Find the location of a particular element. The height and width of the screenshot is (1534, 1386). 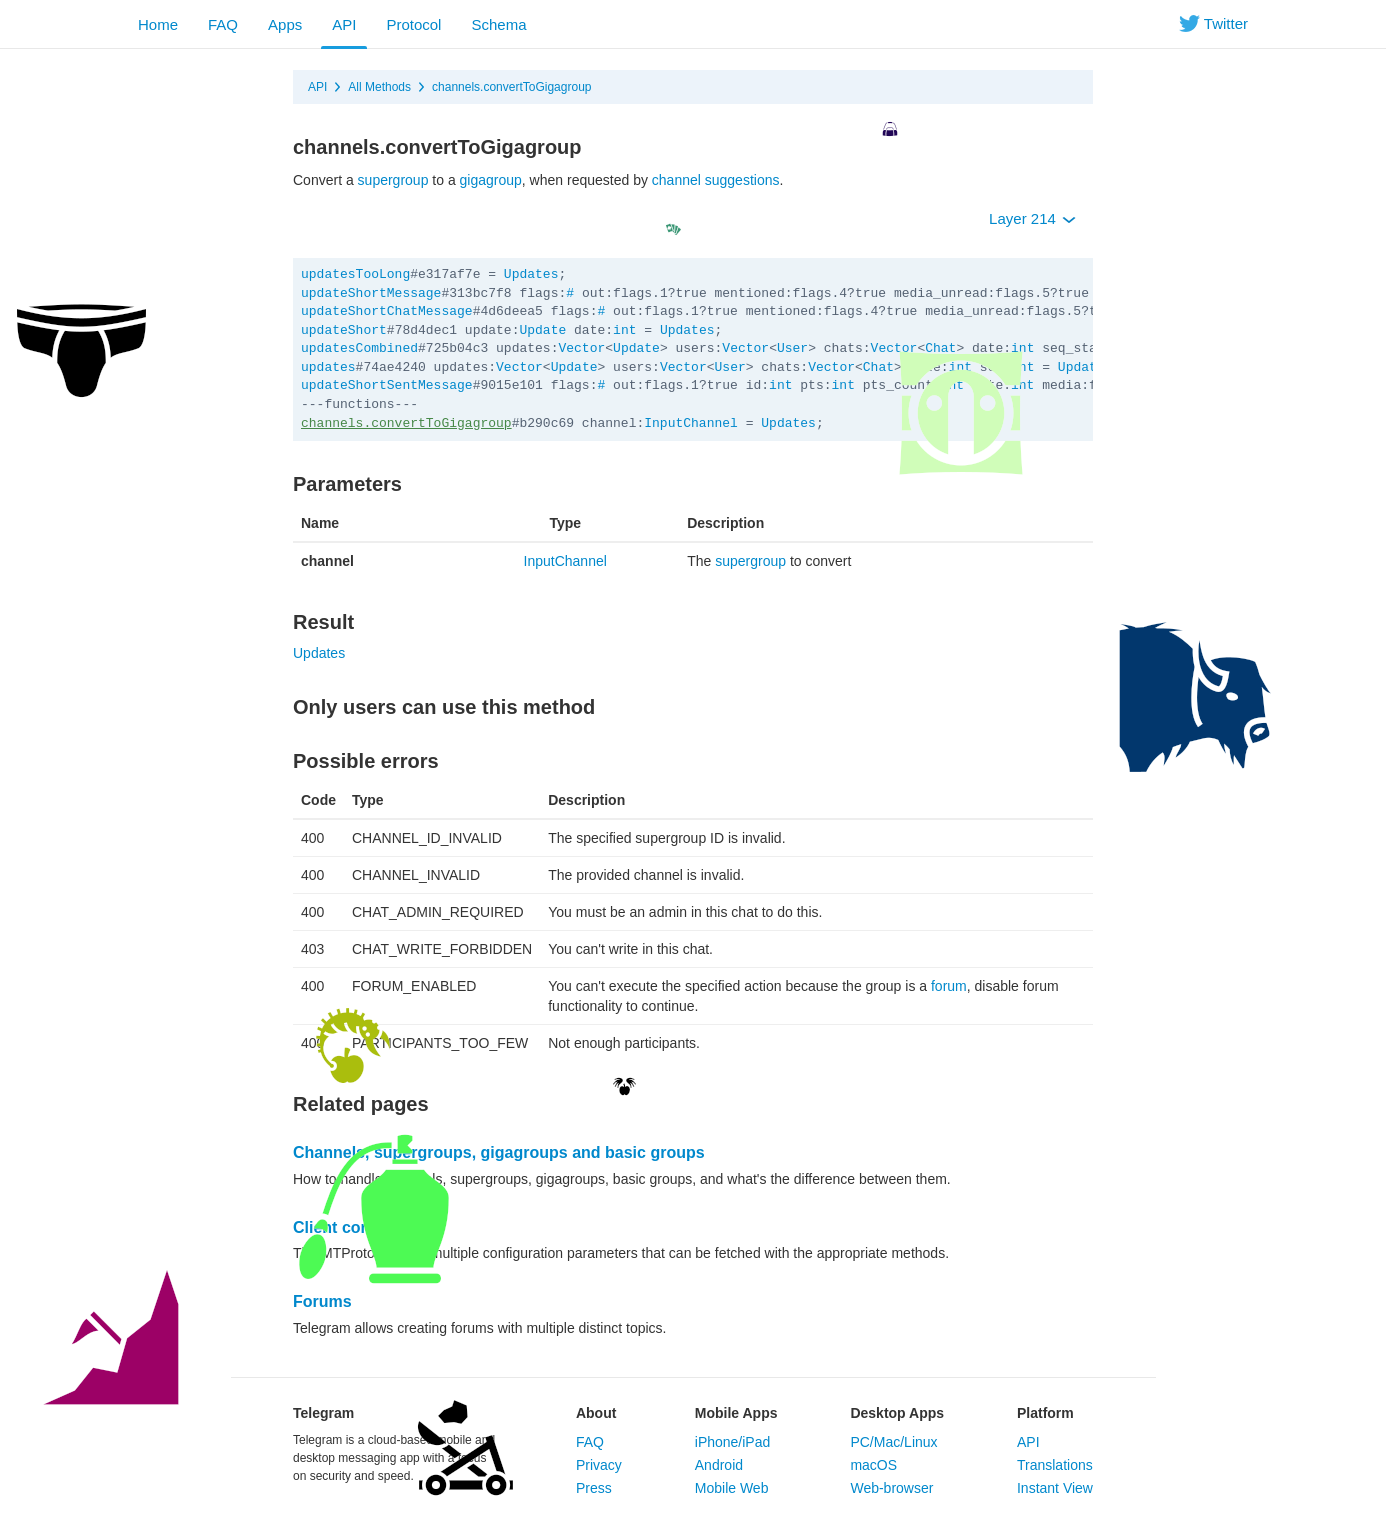

select player avatar or character is located at coordinates (961, 413).